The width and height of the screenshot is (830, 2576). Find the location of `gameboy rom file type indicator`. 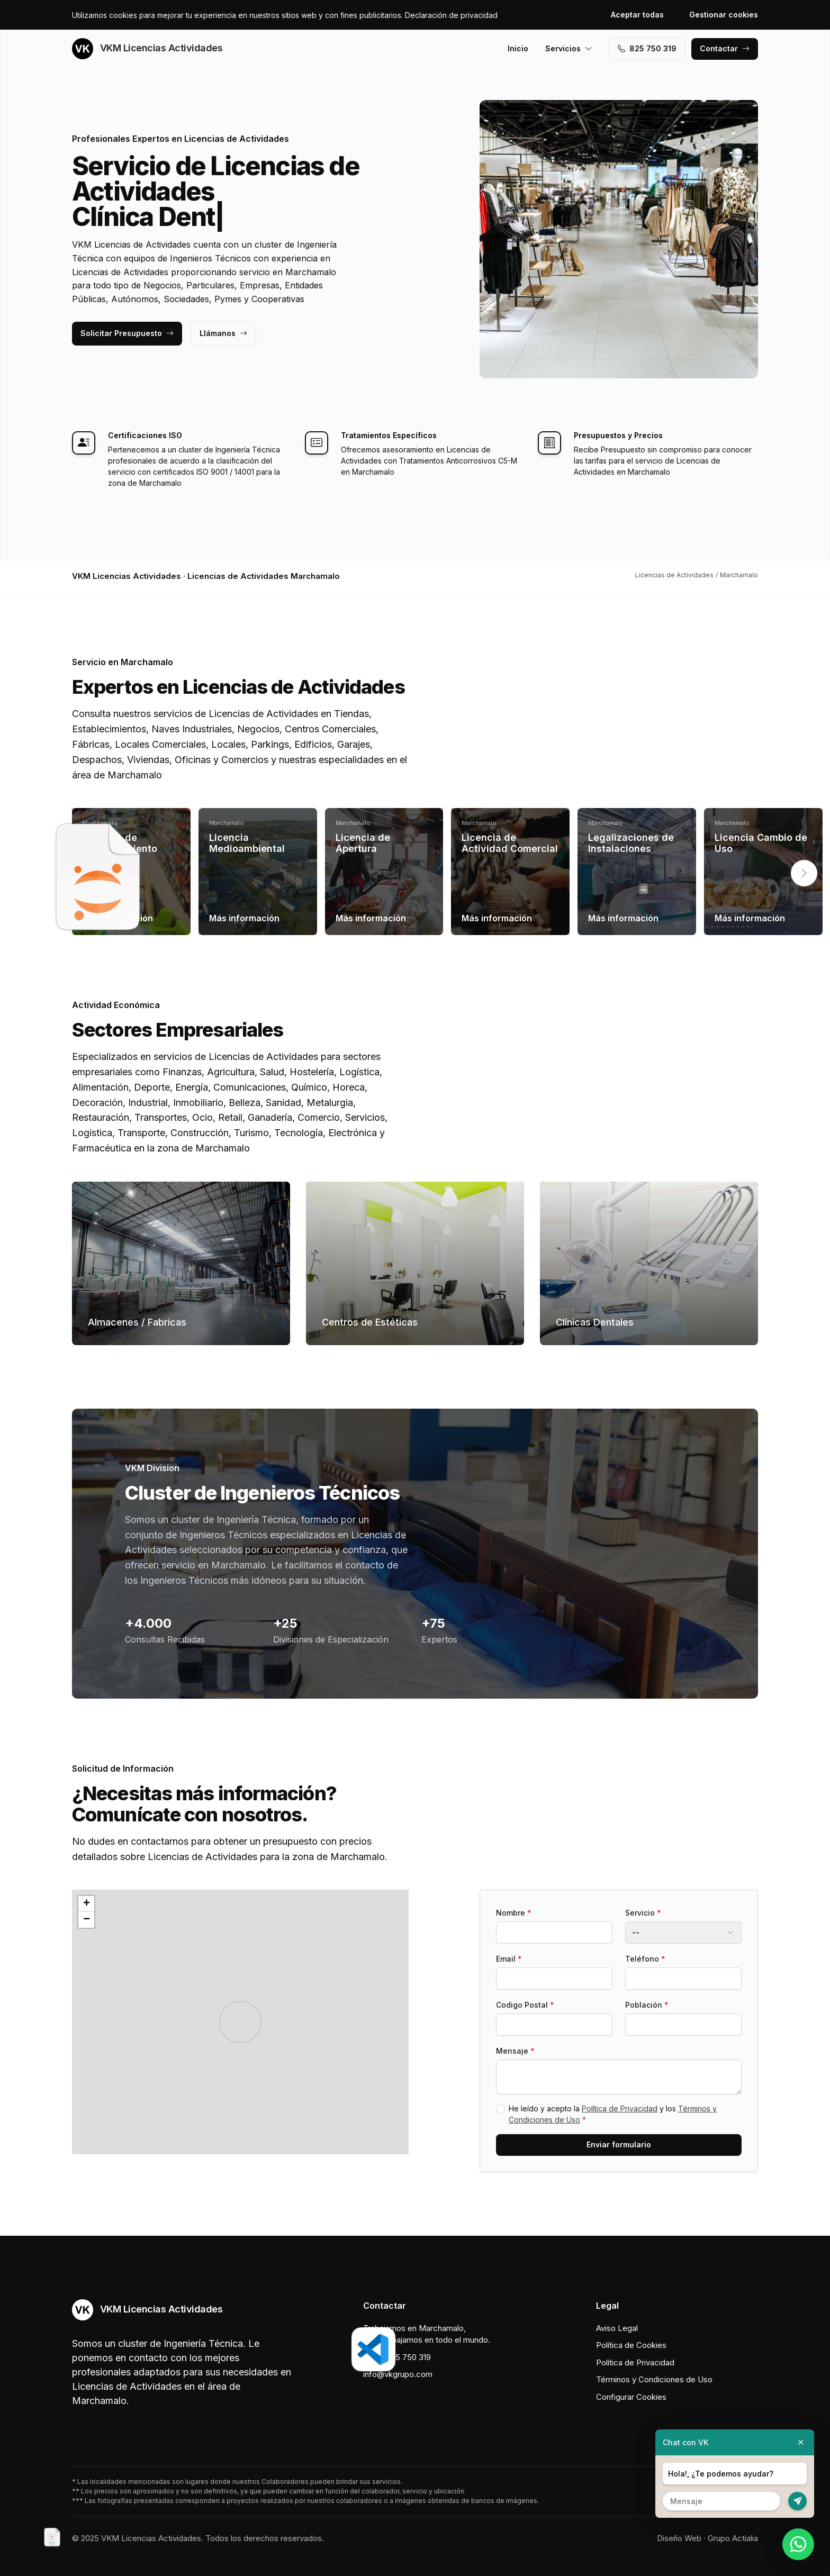

gameboy rom file type indicator is located at coordinates (643, 888).